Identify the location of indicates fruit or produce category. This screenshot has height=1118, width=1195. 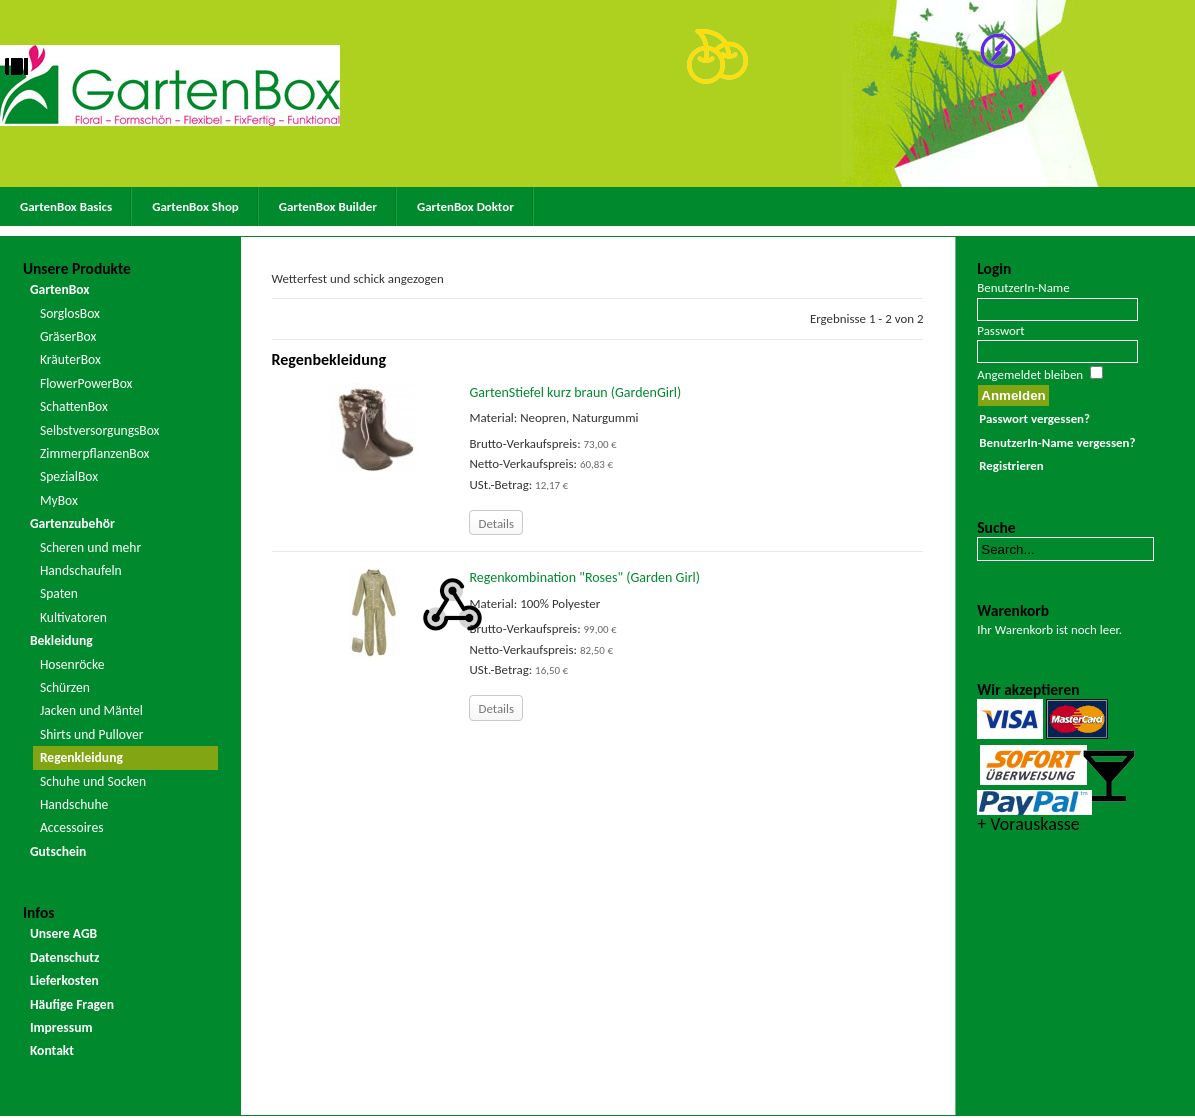
(716, 56).